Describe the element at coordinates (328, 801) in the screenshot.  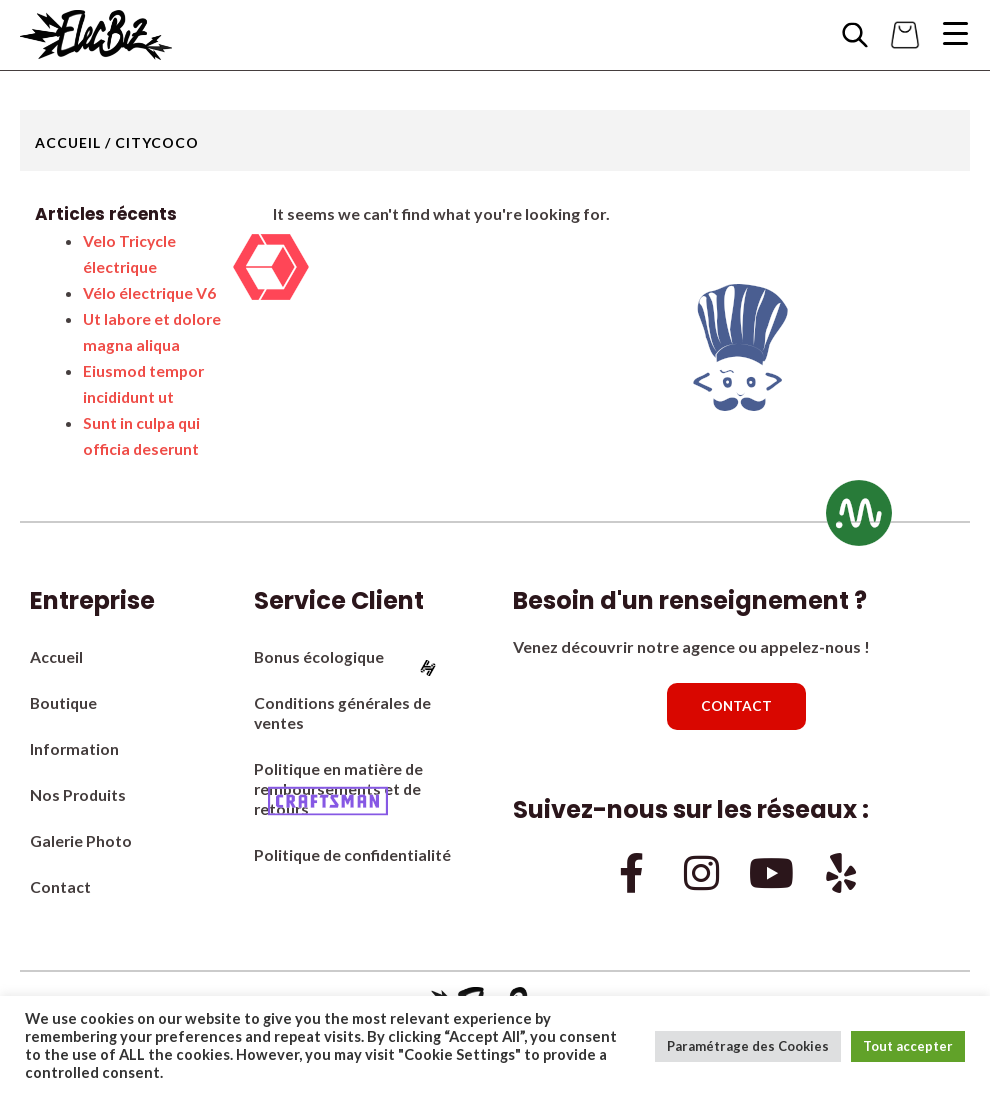
I see `craftsman brand logo` at that location.